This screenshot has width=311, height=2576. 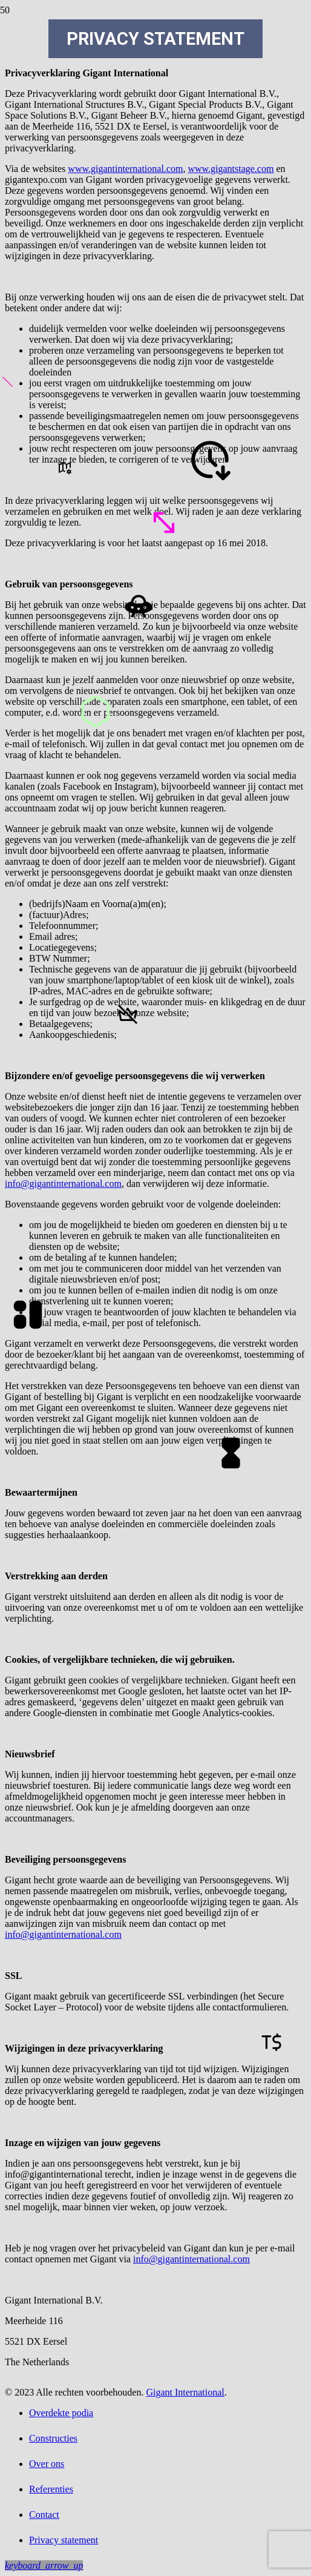 I want to click on indicates a disabled or unavailable feature, so click(x=7, y=381).